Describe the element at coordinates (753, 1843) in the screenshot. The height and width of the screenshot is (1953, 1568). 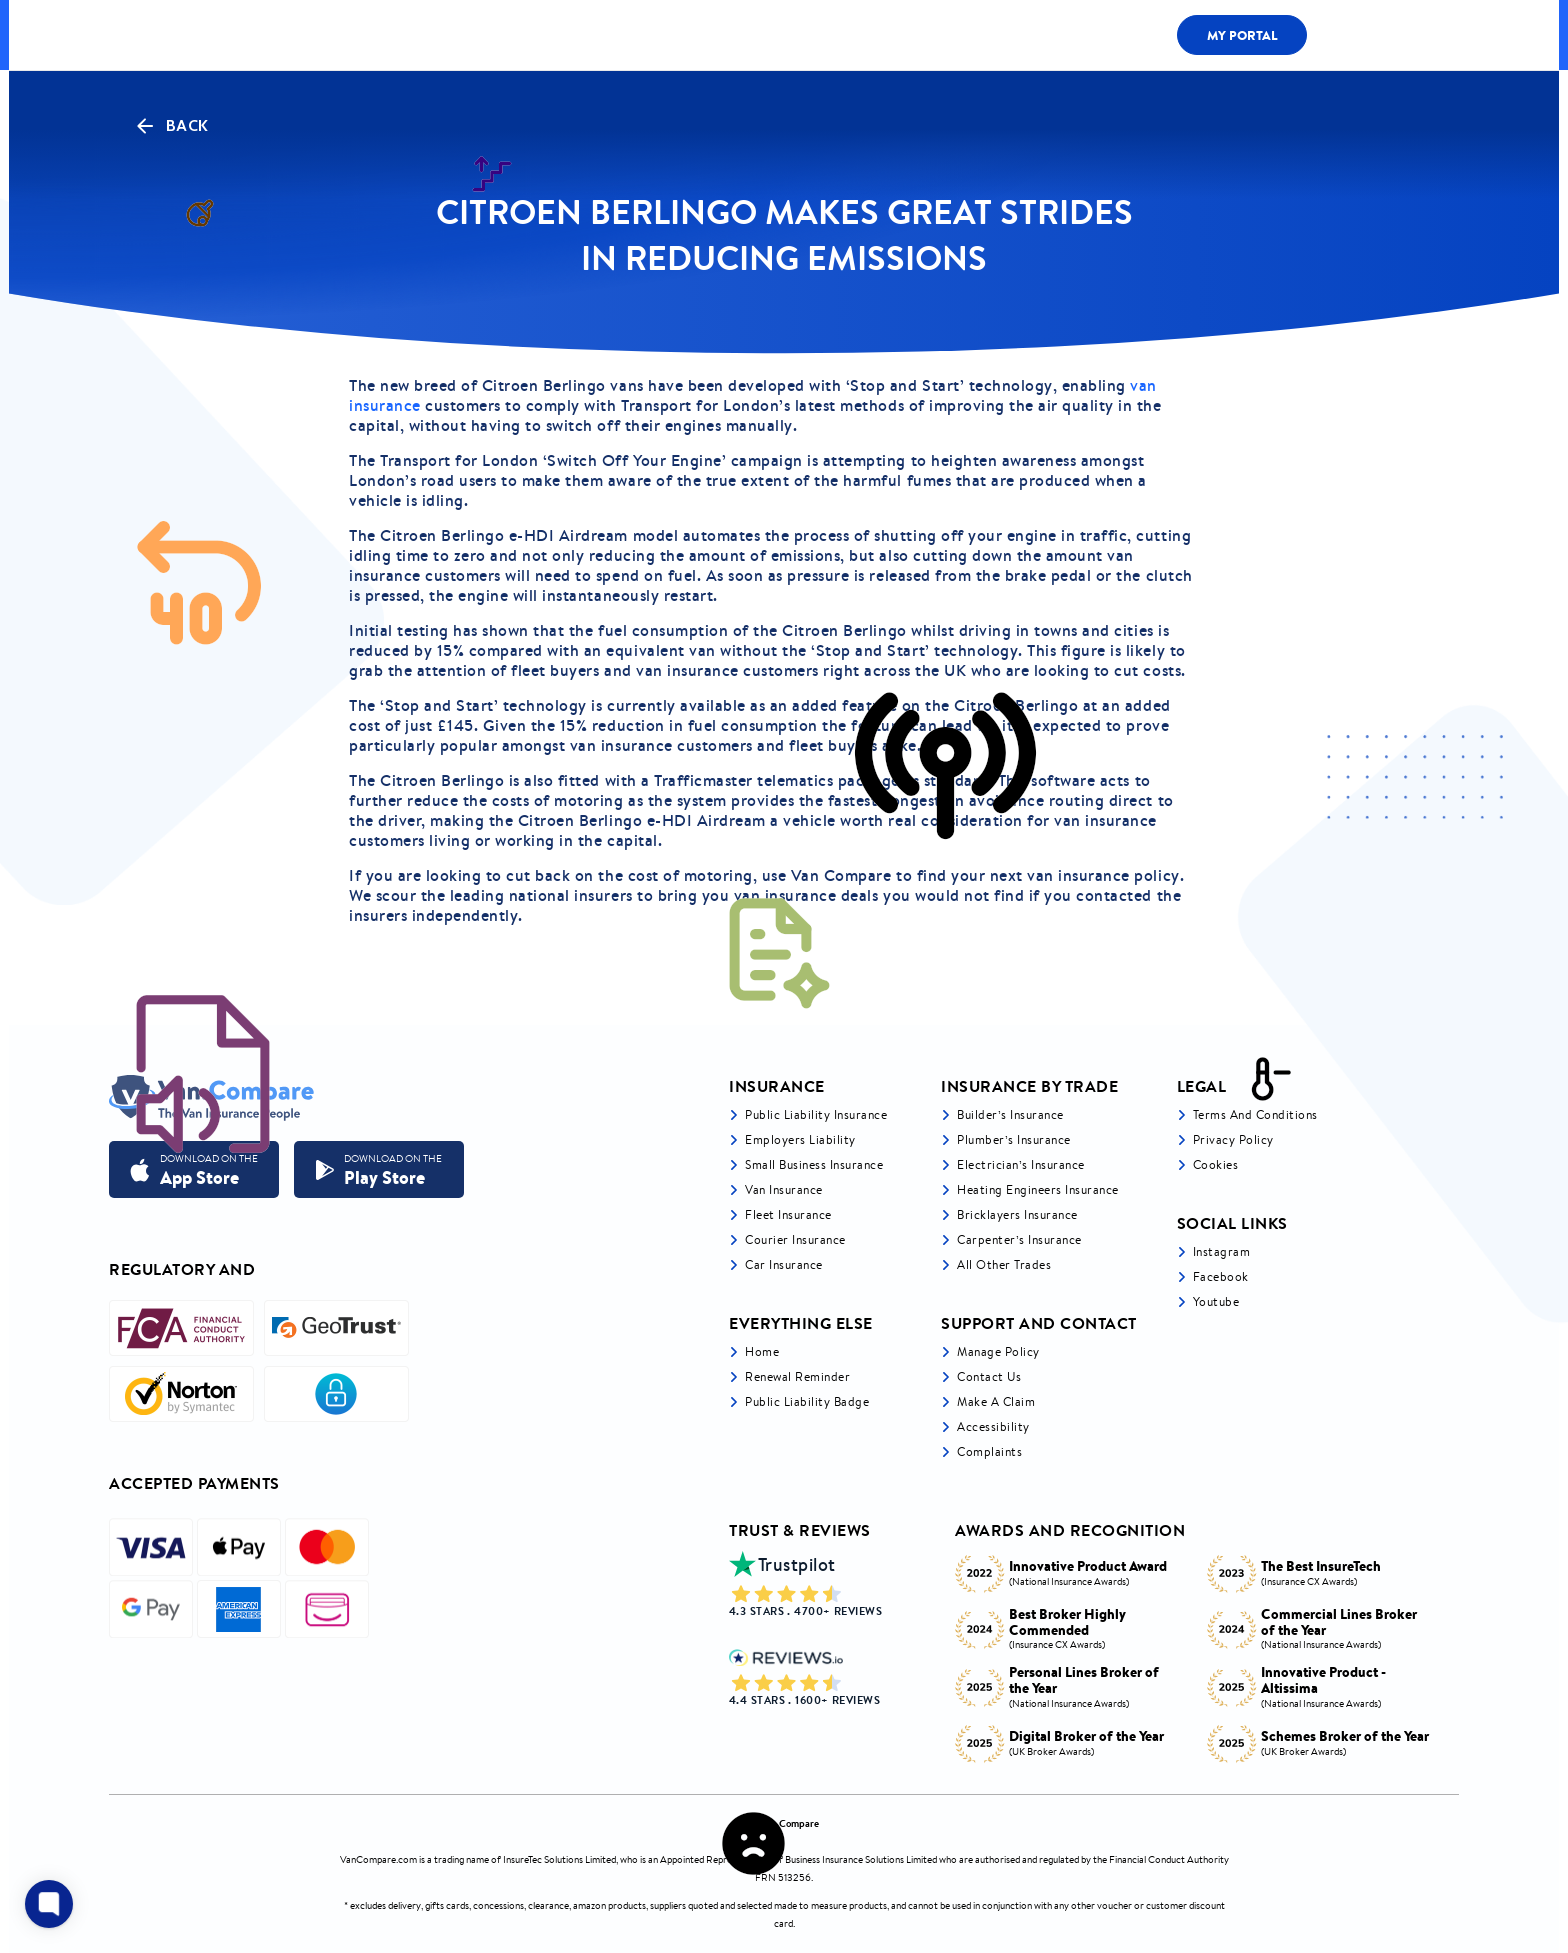
I see `indicate negative feedback or dissatisfaction` at that location.